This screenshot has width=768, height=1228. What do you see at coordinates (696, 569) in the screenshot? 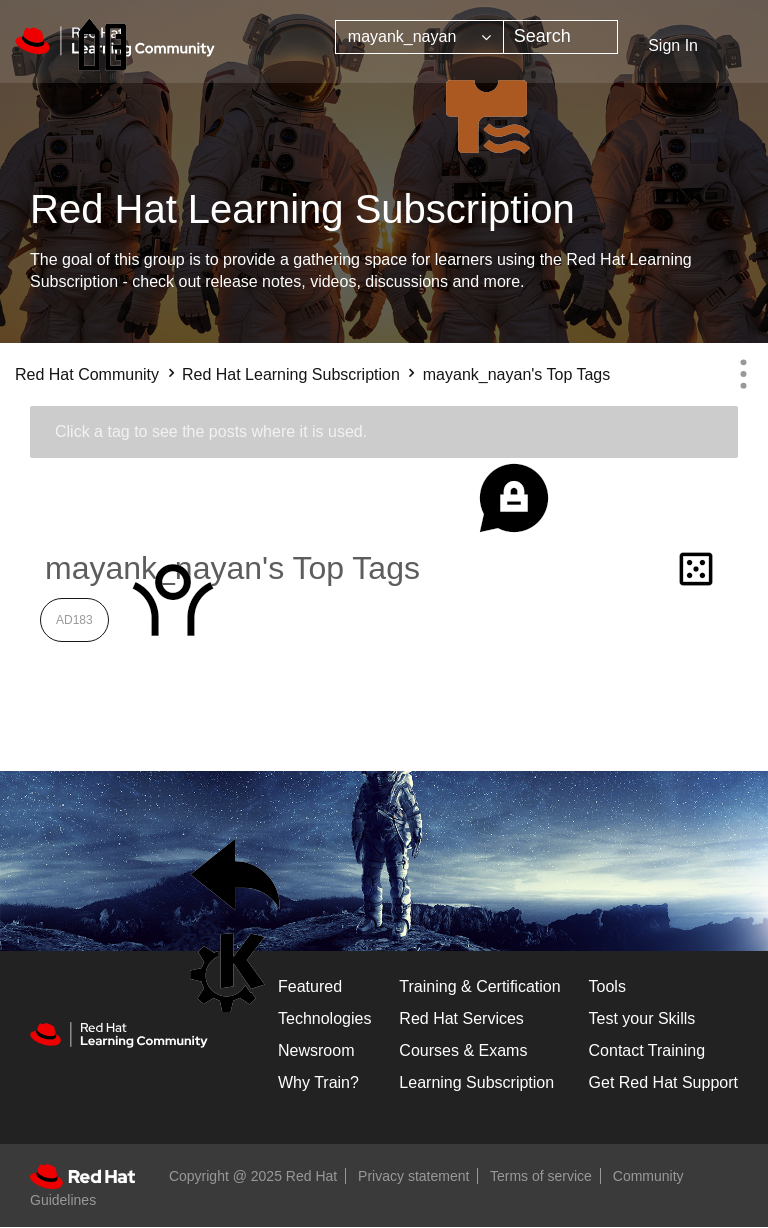
I see `randomize or shuffle content` at bounding box center [696, 569].